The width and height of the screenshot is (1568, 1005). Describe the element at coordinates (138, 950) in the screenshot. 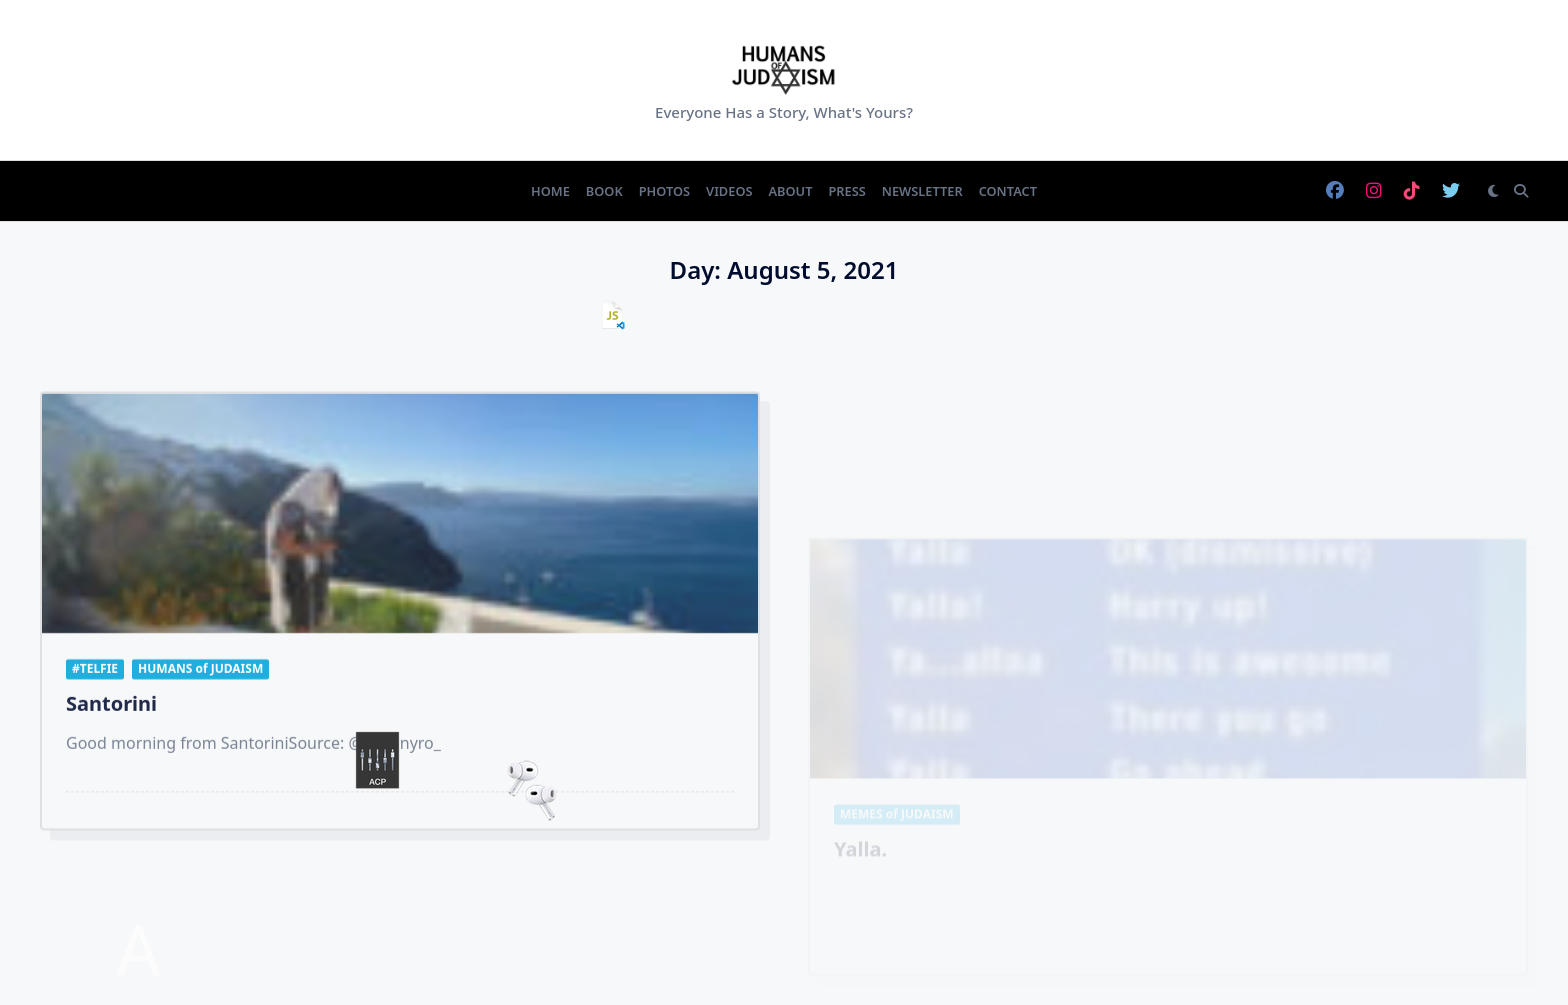

I see `access the font library` at that location.